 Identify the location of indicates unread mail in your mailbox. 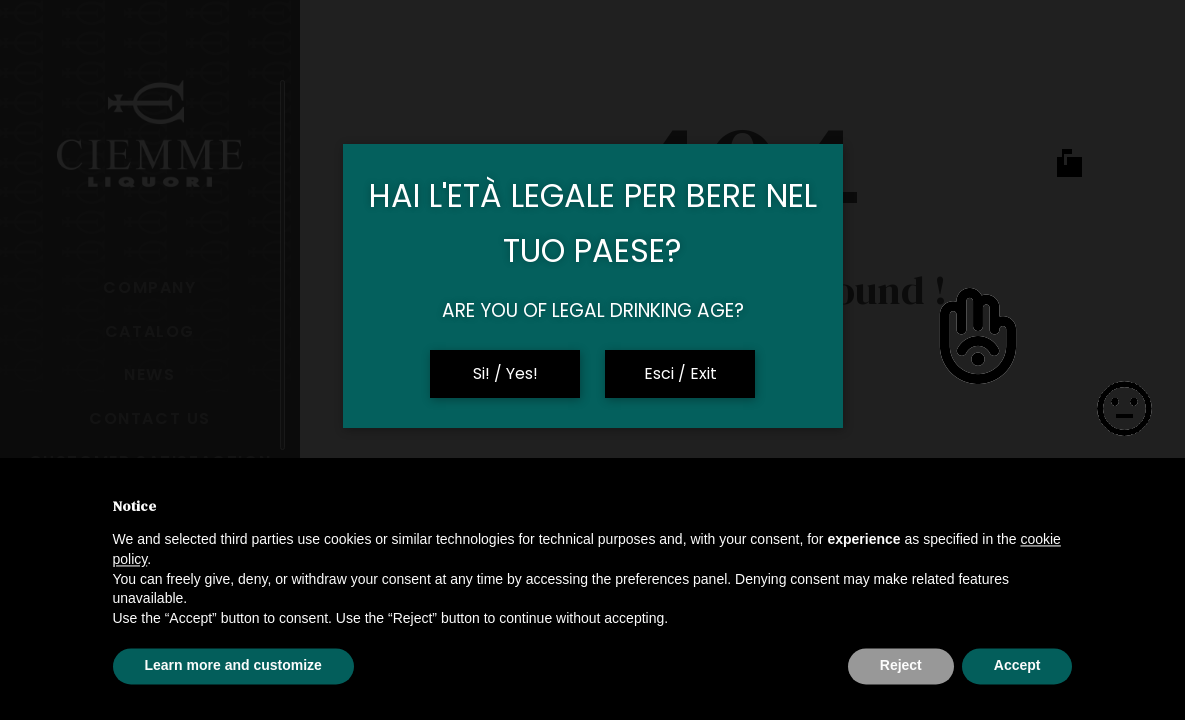
(1069, 164).